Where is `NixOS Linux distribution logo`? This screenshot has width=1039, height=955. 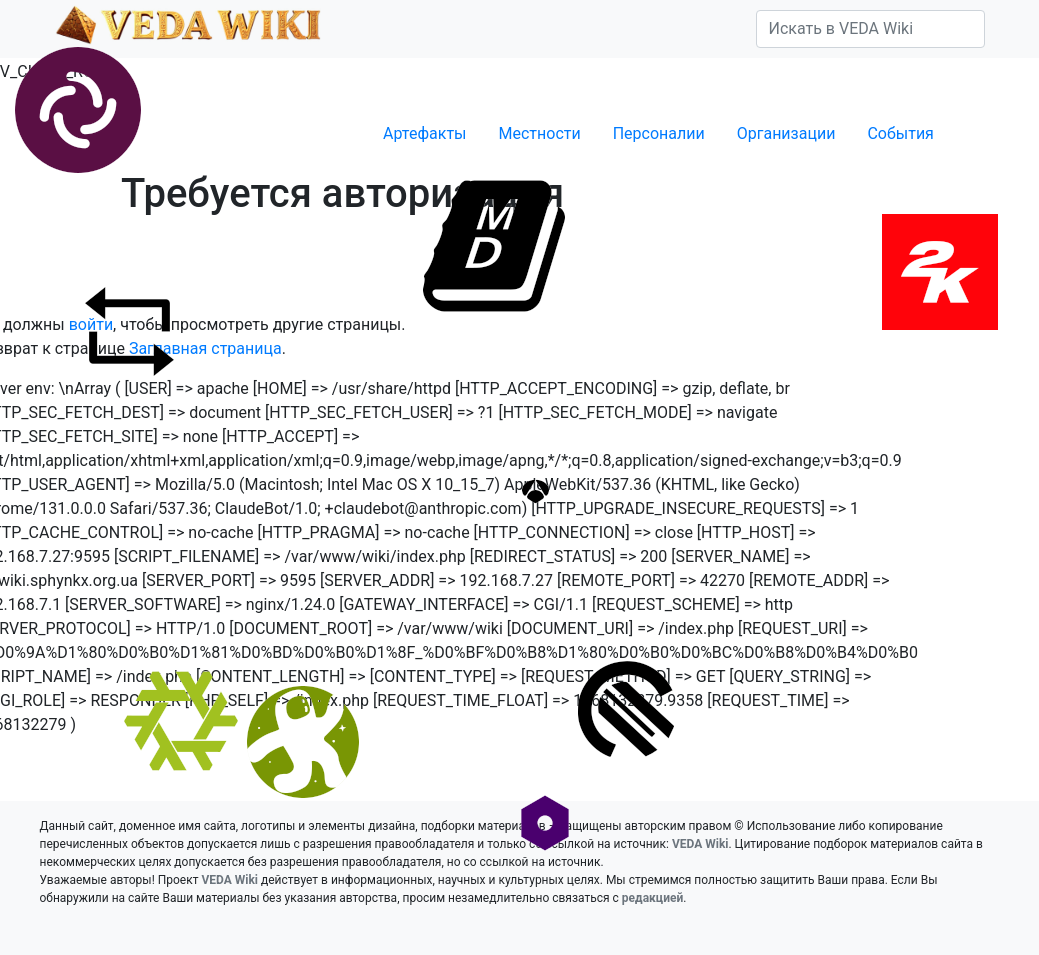 NixOS Linux distribution logo is located at coordinates (181, 721).